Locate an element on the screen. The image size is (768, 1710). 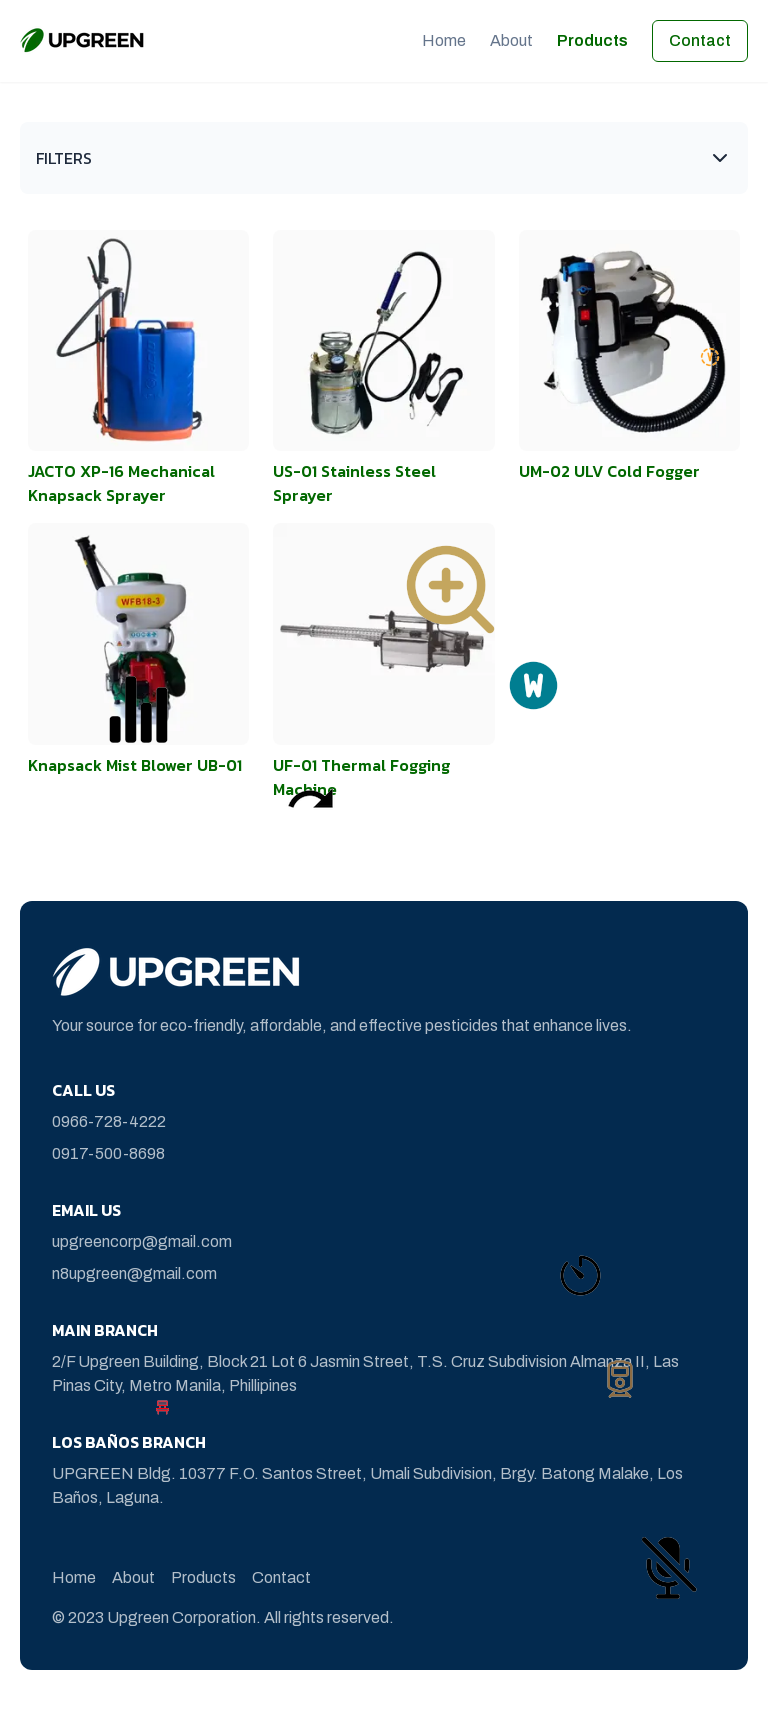
Wikipedia or Wikimedia app shortcut is located at coordinates (533, 685).